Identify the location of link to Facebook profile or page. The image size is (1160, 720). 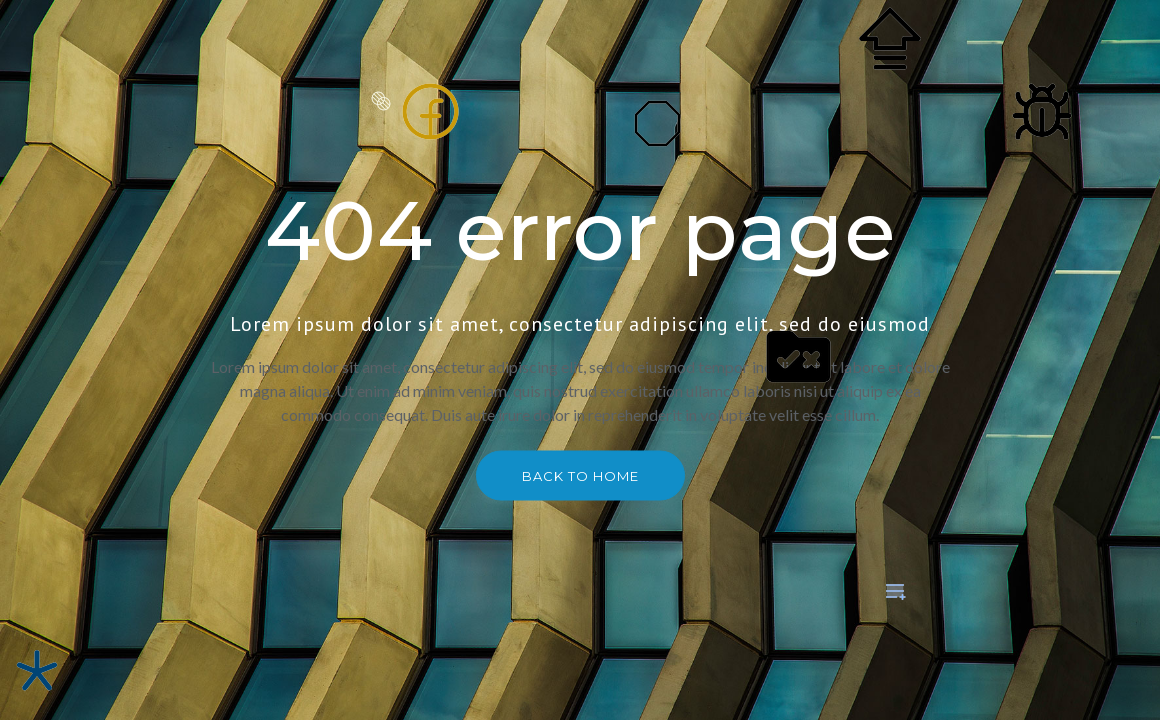
(430, 111).